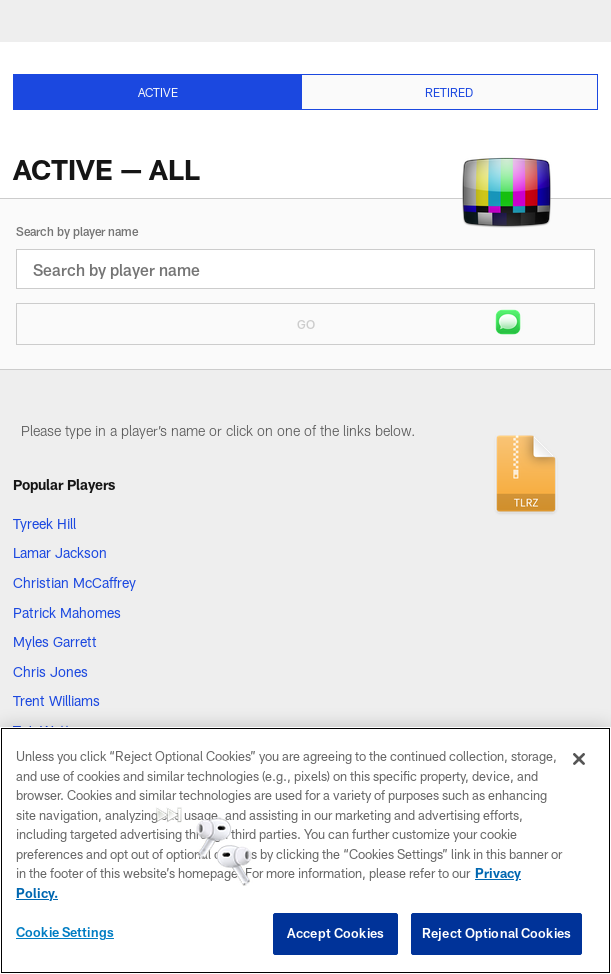 The image size is (611, 974). Describe the element at coordinates (223, 851) in the screenshot. I see `connect bluetooth earbuds` at that location.